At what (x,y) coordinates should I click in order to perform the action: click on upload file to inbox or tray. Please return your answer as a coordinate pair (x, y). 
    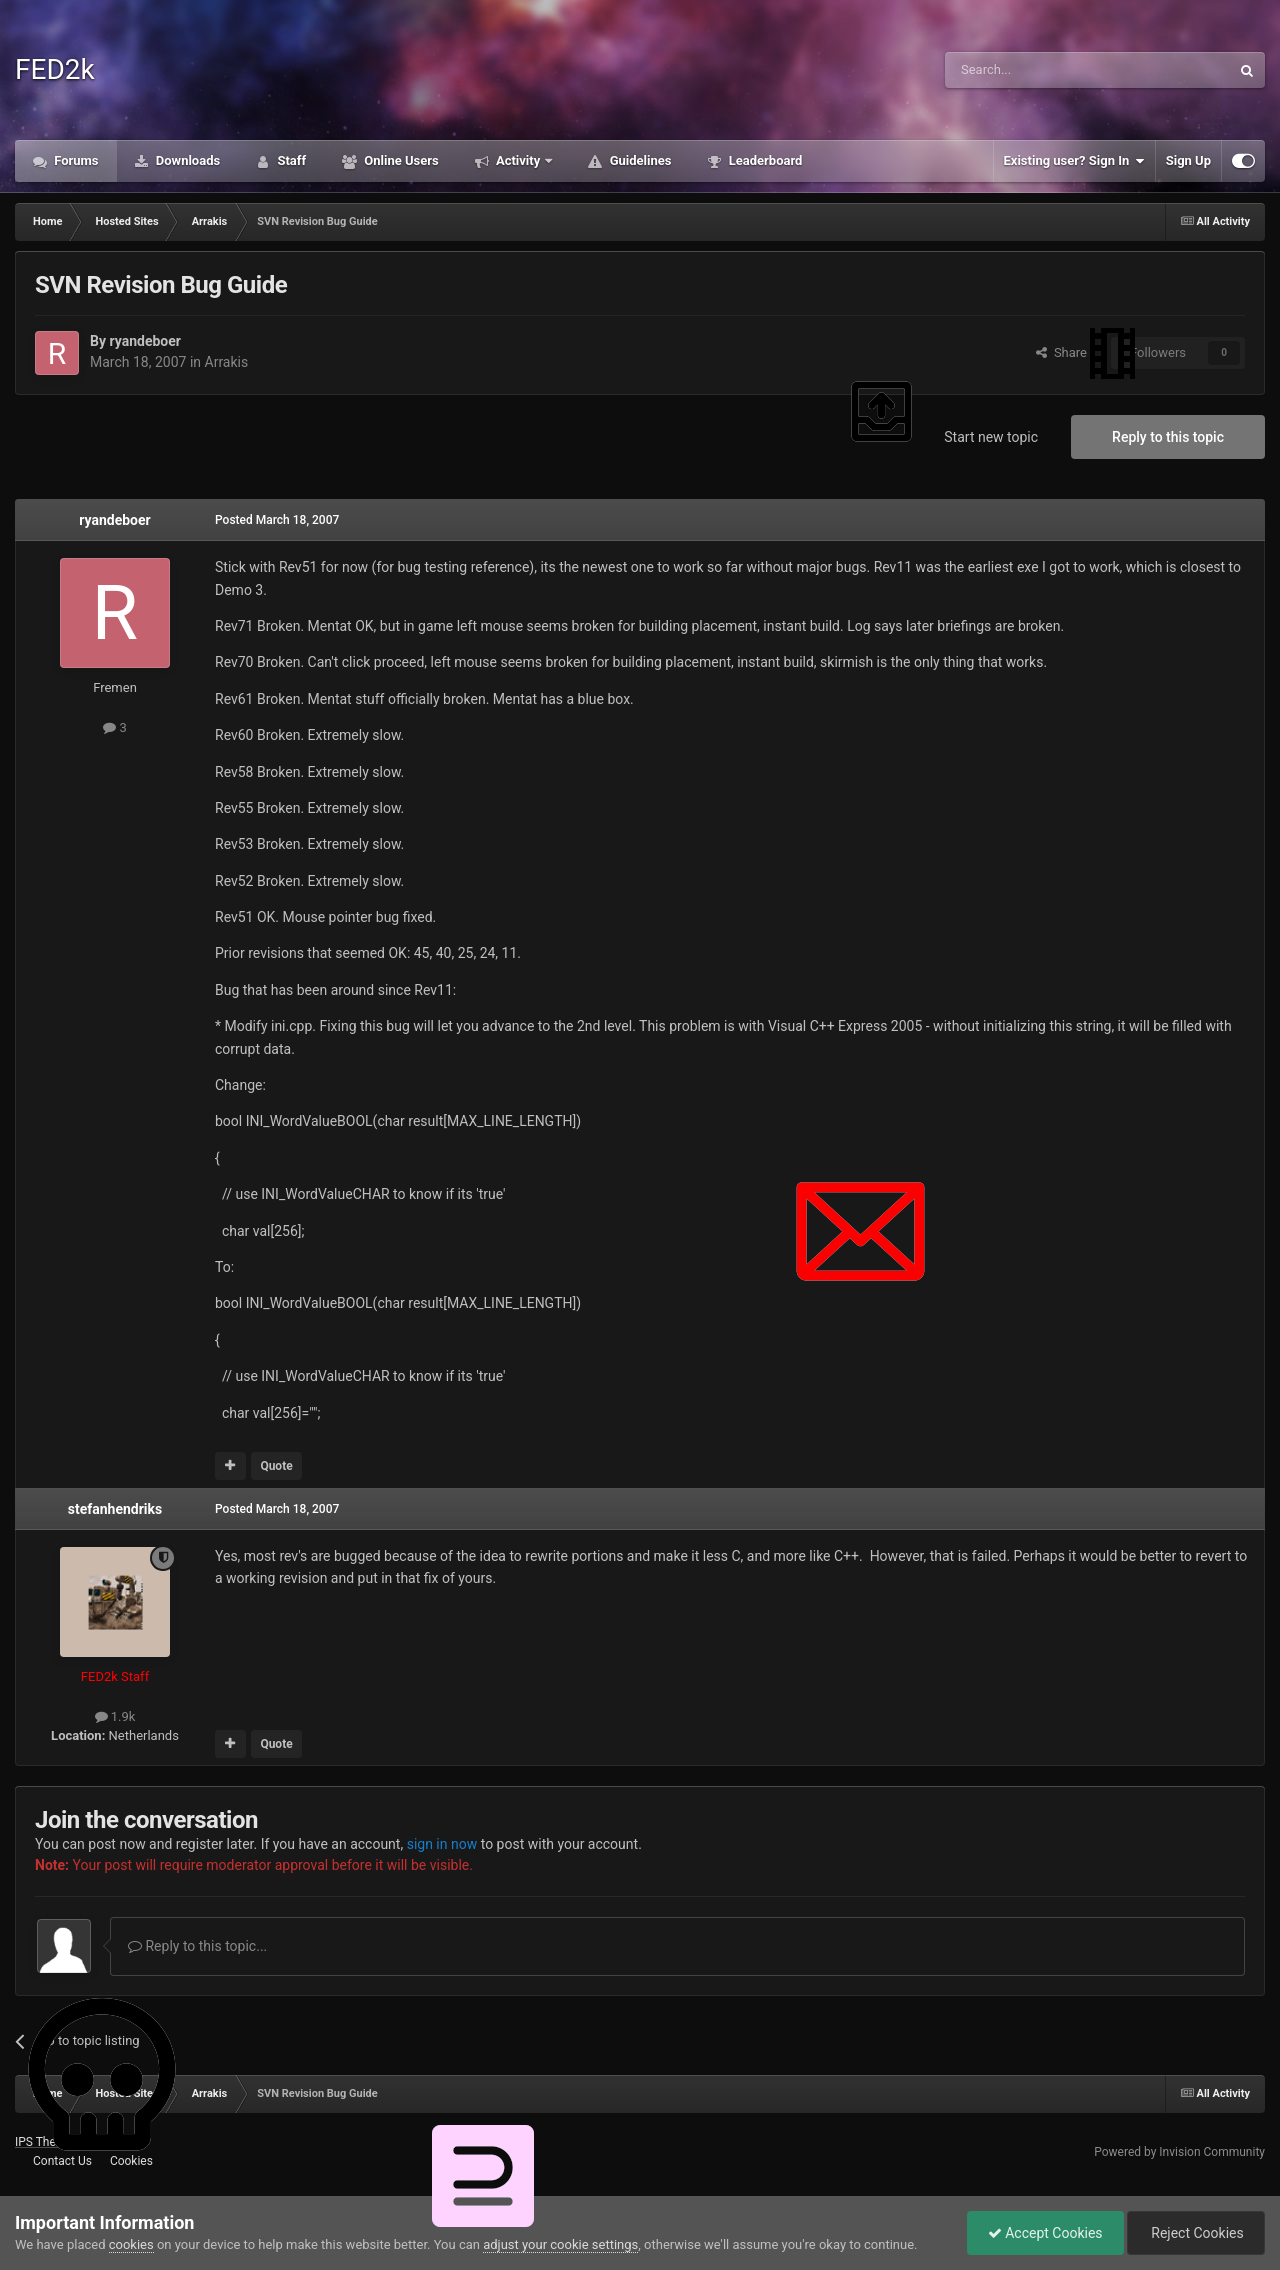
    Looking at the image, I should click on (881, 411).